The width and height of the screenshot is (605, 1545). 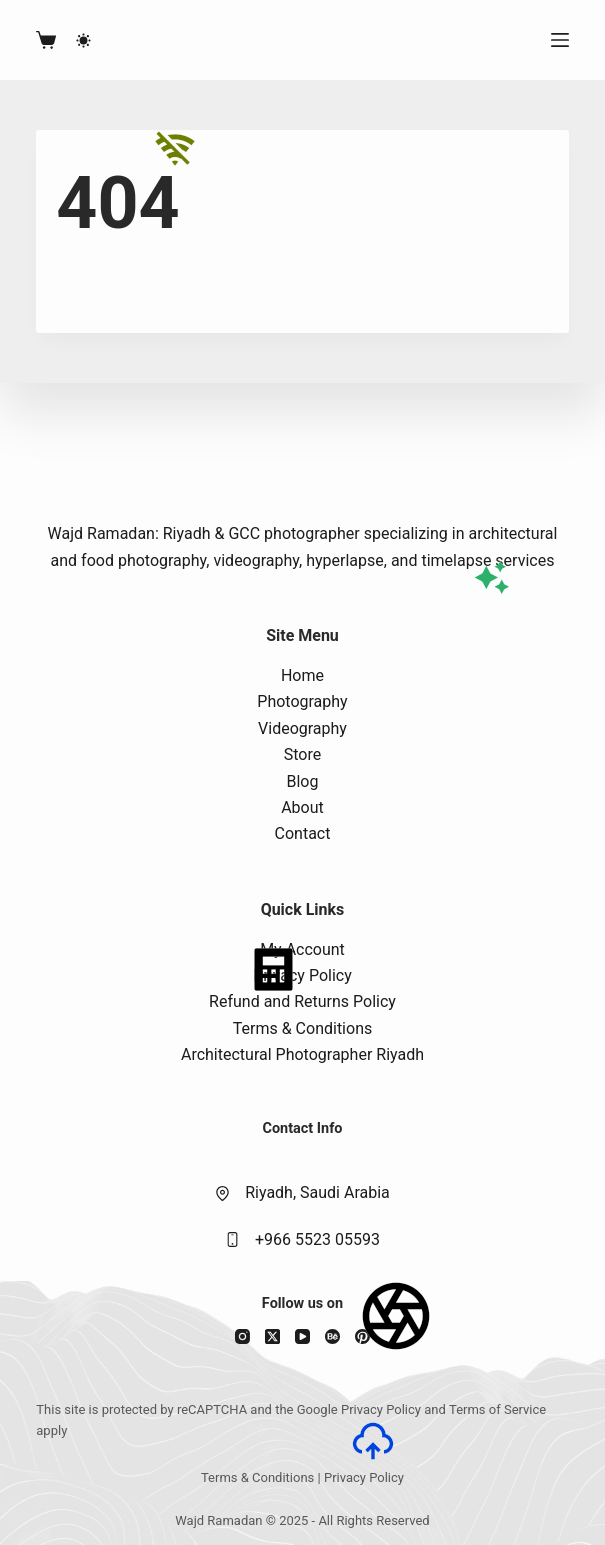 I want to click on indicates AI-generated or enhanced content, so click(x=492, y=577).